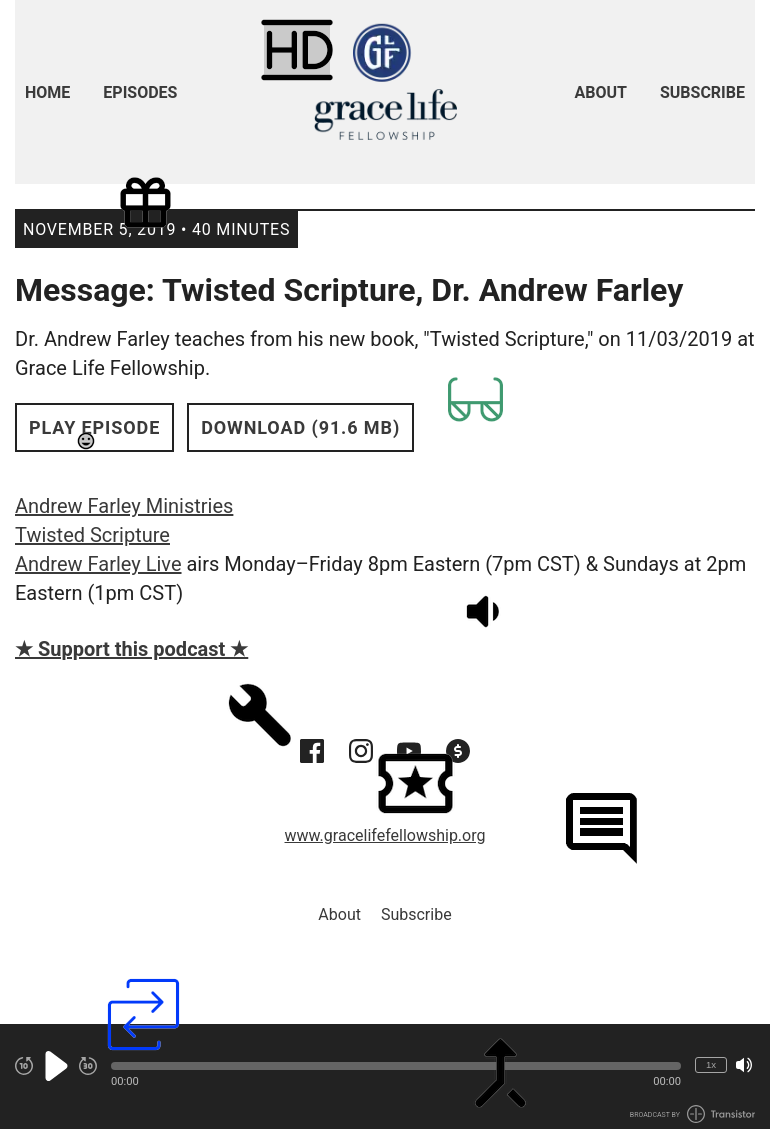 This screenshot has height=1129, width=770. What do you see at coordinates (86, 441) in the screenshot?
I see `tag people in a photo` at bounding box center [86, 441].